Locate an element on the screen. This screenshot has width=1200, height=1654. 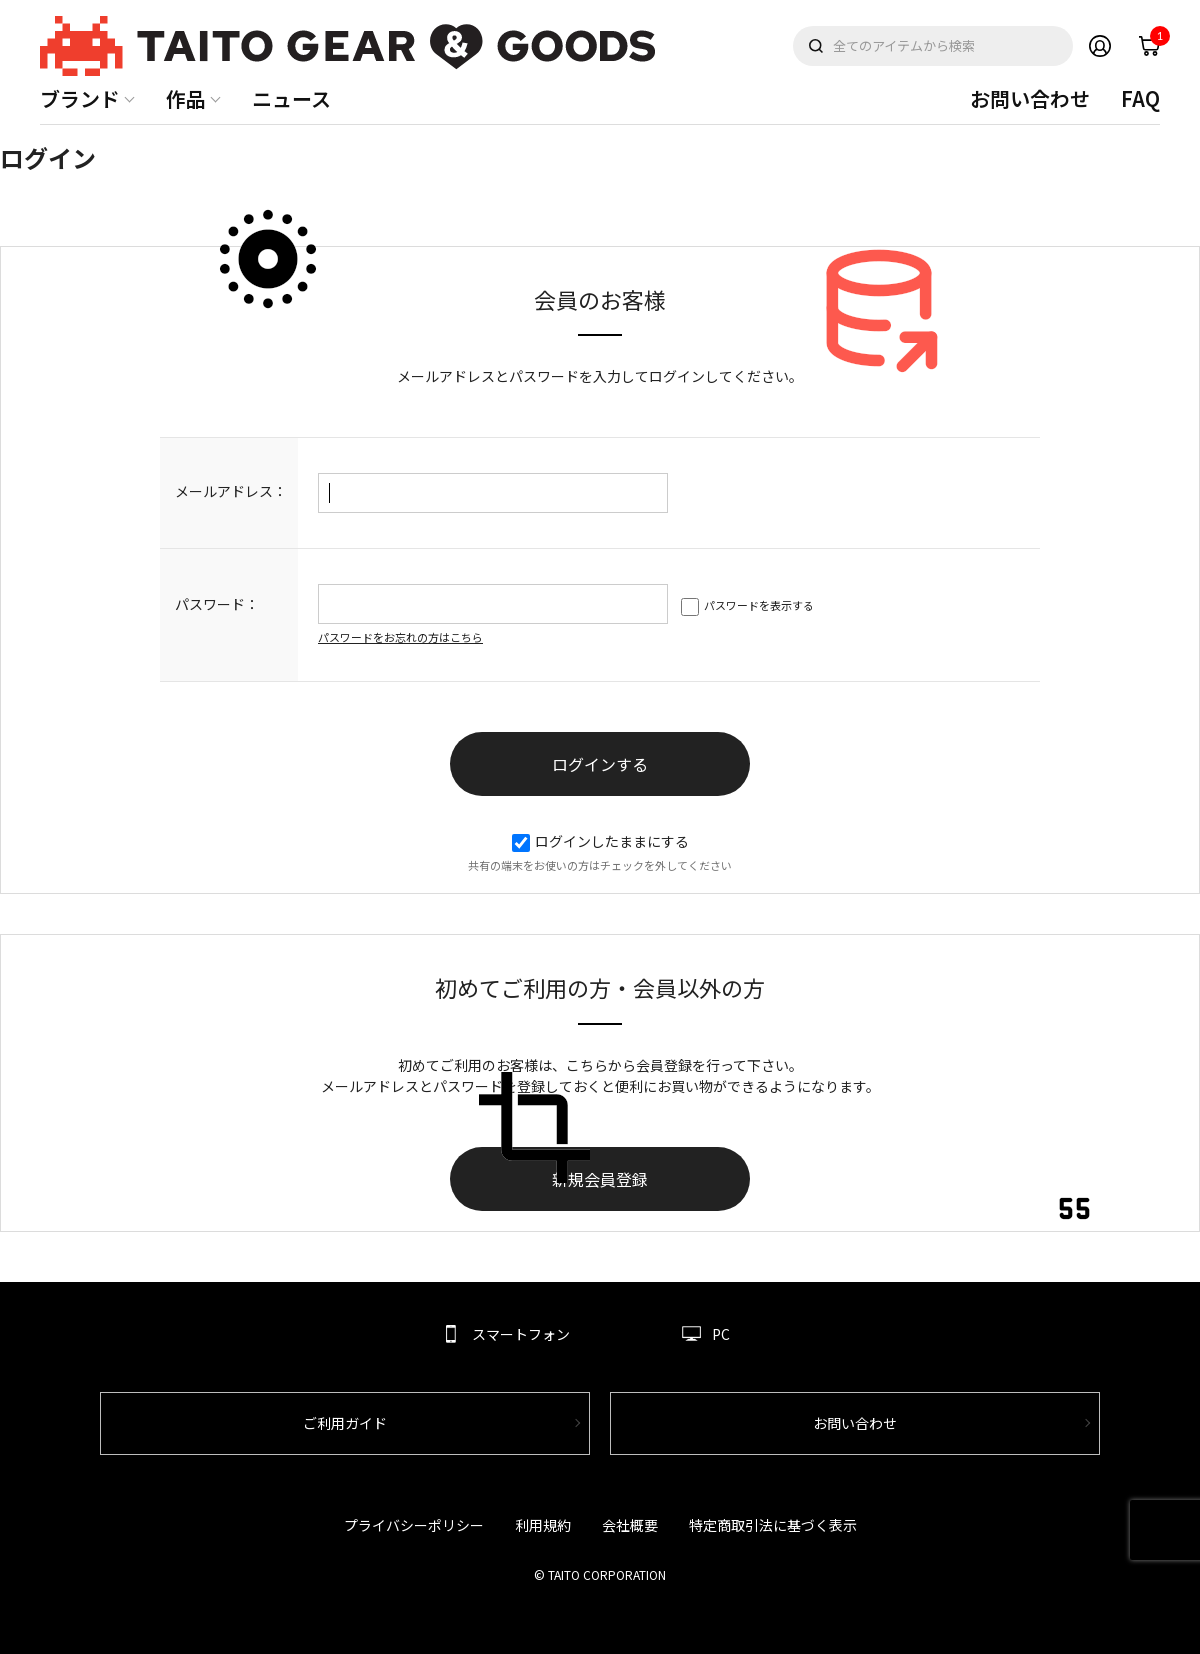
crop an image or photo is located at coordinates (534, 1127).